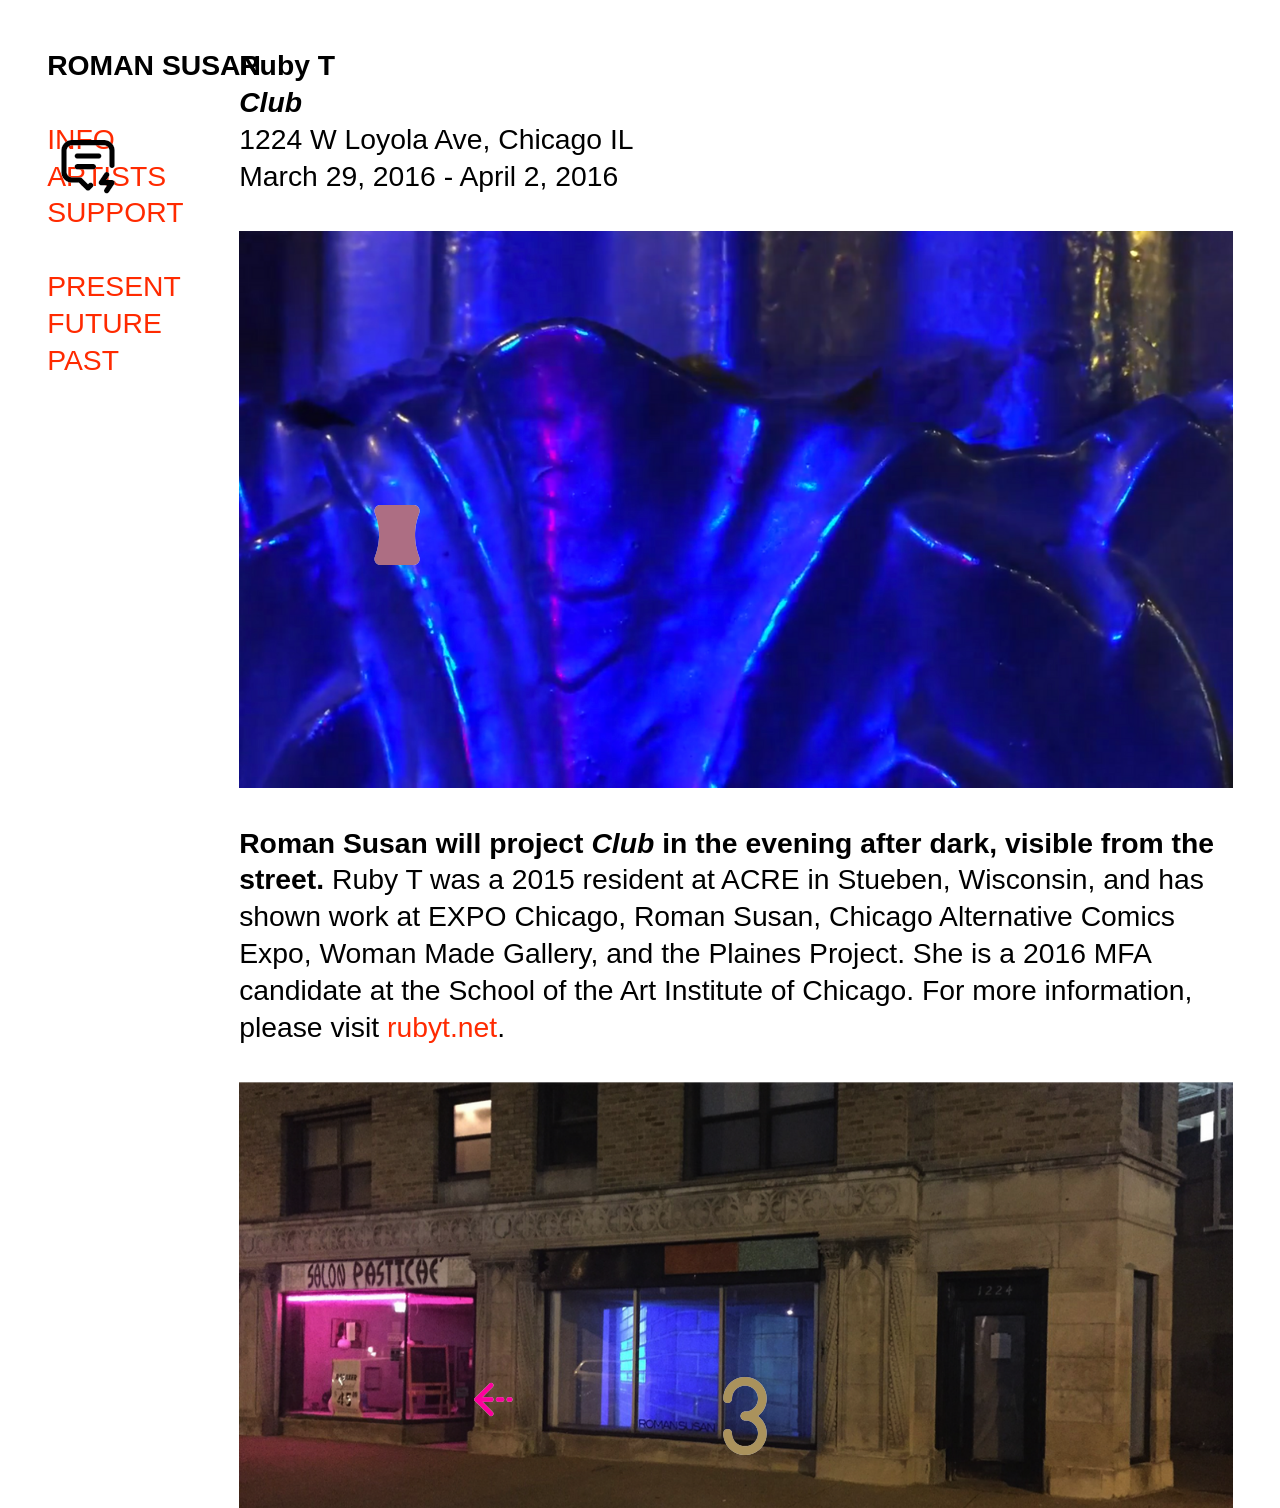  Describe the element at coordinates (745, 1416) in the screenshot. I see `indicates step 3 in a multi-step process` at that location.